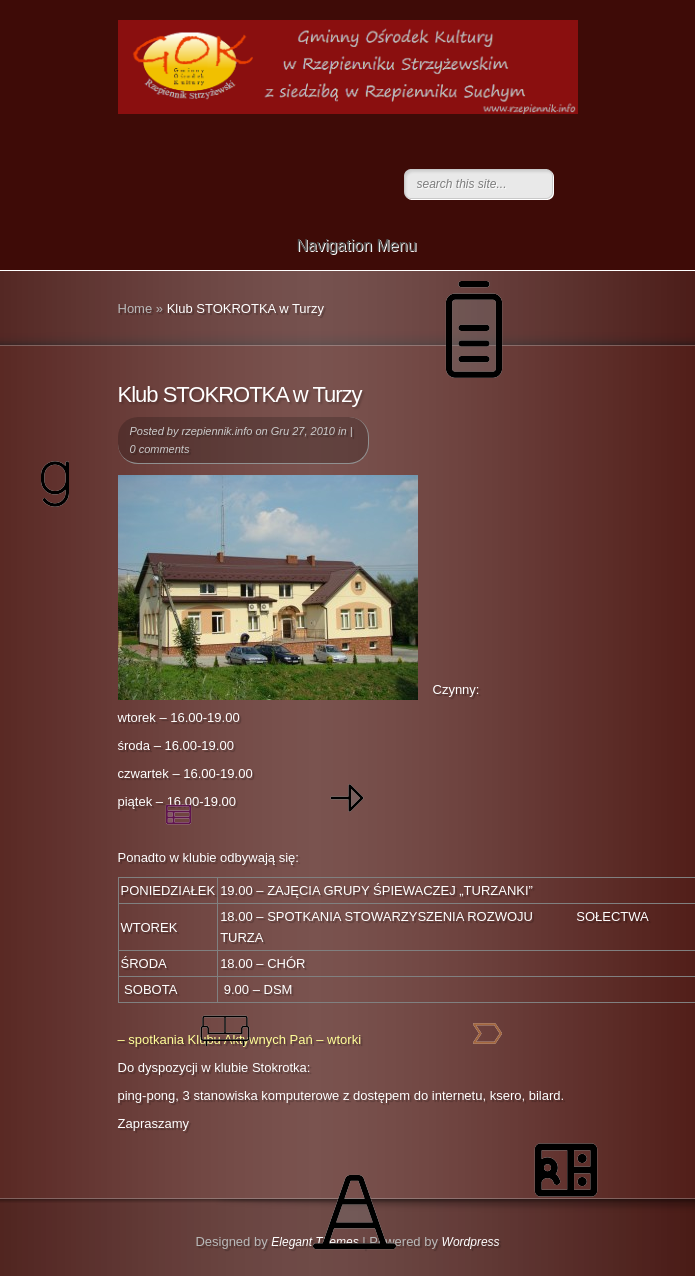 The image size is (695, 1276). Describe the element at coordinates (225, 1030) in the screenshot. I see `browse furniture or home decor items` at that location.